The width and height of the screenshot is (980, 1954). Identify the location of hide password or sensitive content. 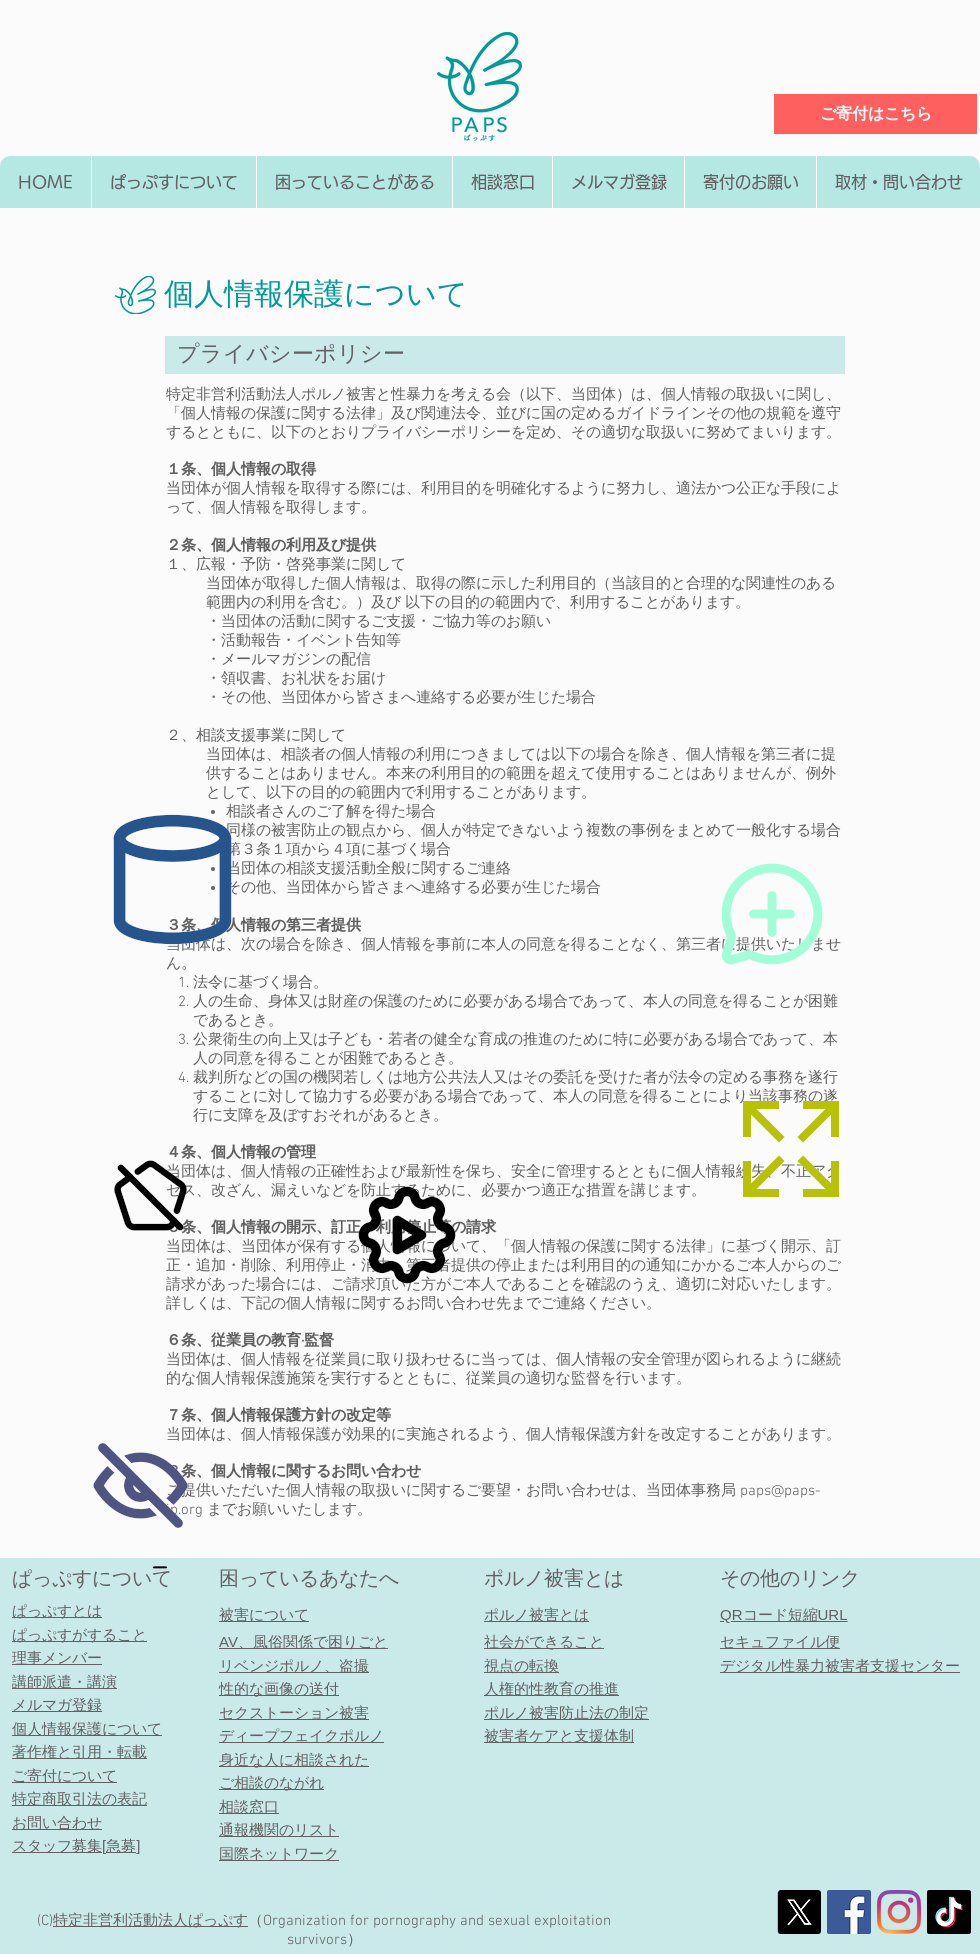
(140, 1485).